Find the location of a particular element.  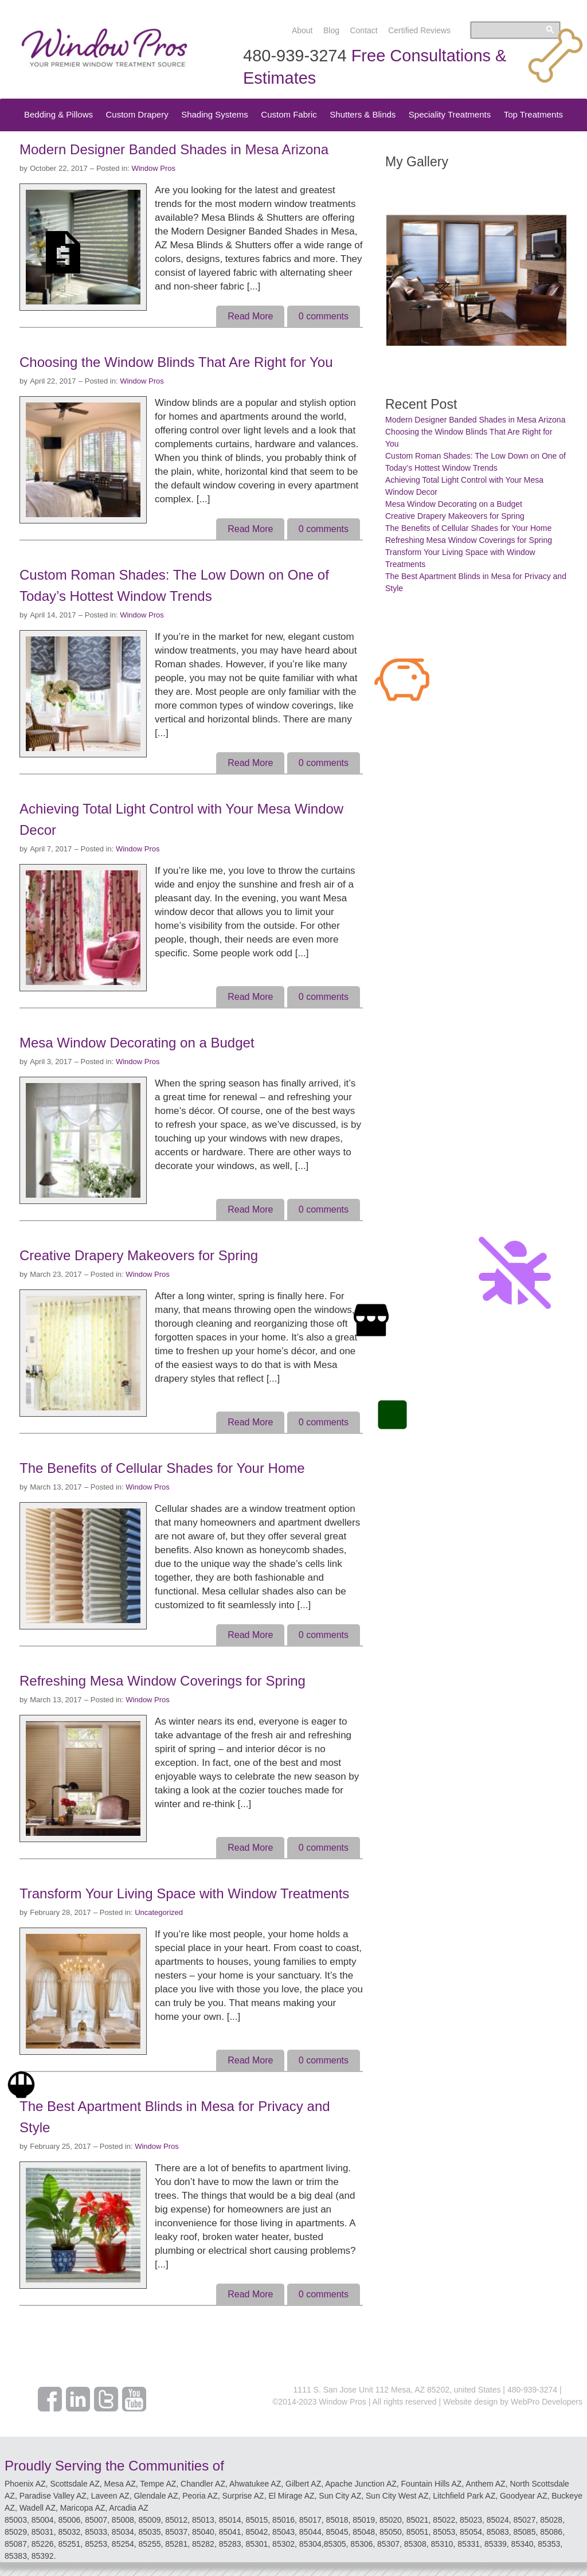

a filled checkbox or selected state is located at coordinates (392, 1414).